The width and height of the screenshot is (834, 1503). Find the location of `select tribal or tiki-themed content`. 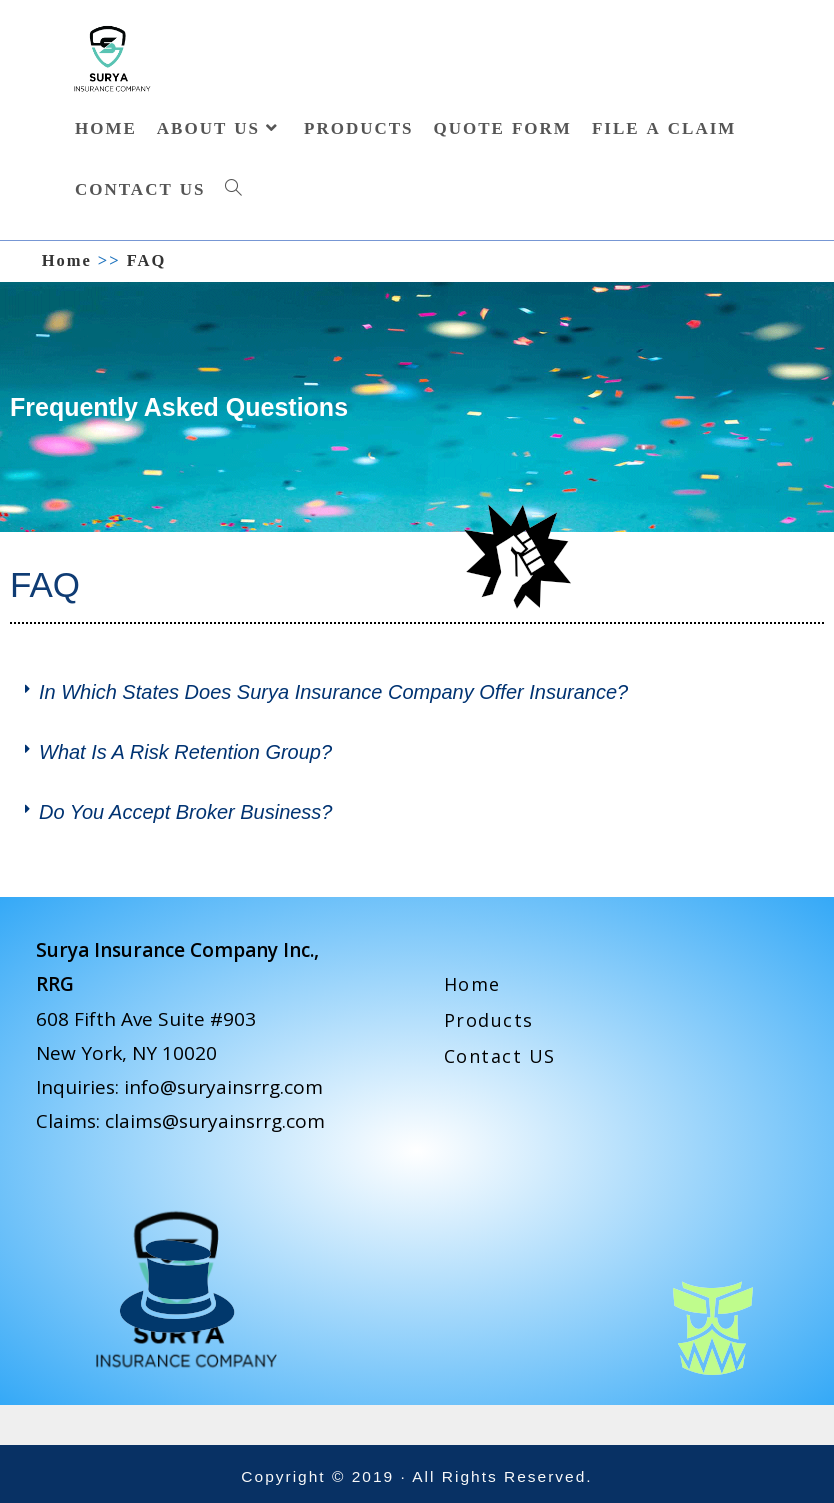

select tribal or tiki-themed content is located at coordinates (711, 1327).